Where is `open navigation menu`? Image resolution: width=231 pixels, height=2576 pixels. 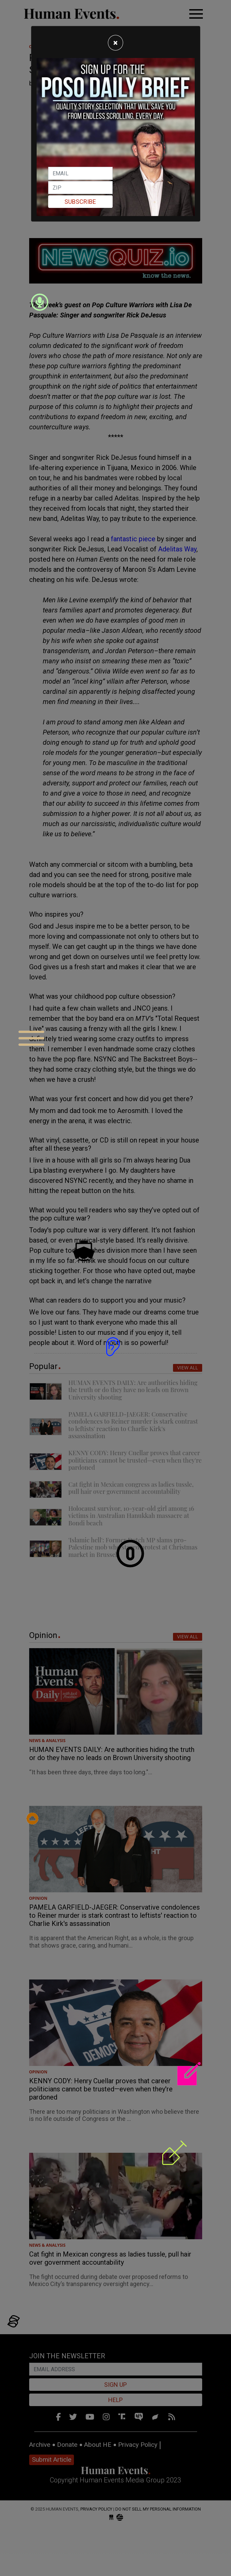 open navigation menu is located at coordinates (31, 1038).